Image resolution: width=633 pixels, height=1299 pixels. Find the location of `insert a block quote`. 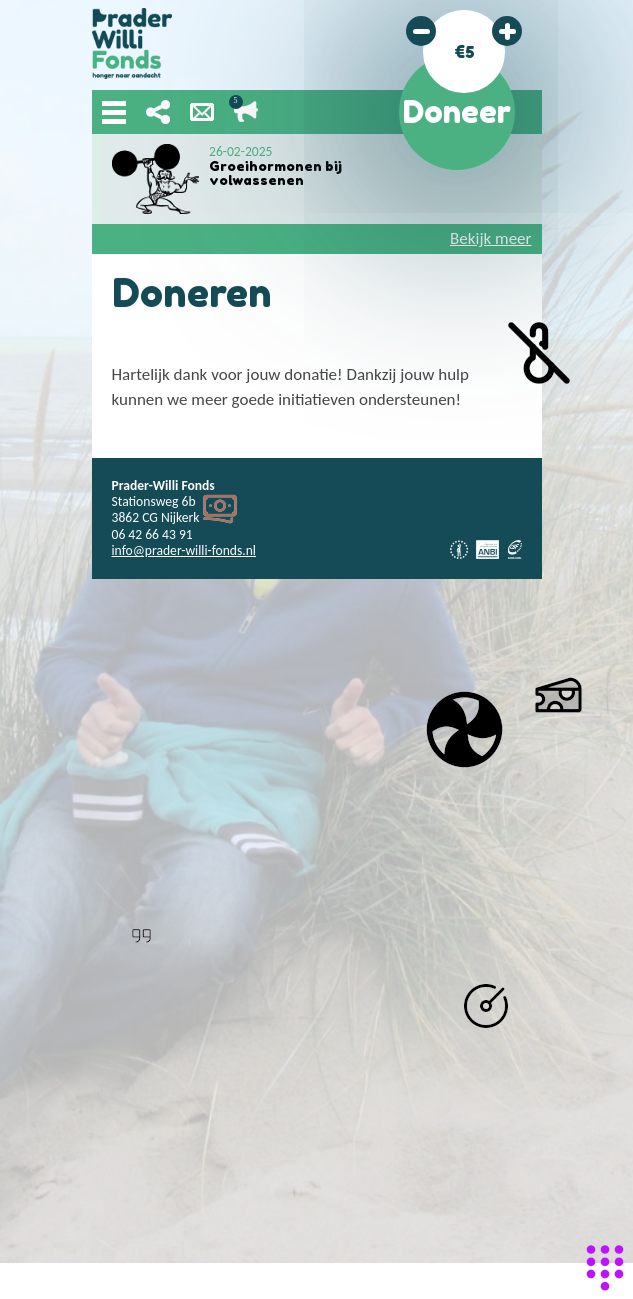

insert a block quote is located at coordinates (141, 935).